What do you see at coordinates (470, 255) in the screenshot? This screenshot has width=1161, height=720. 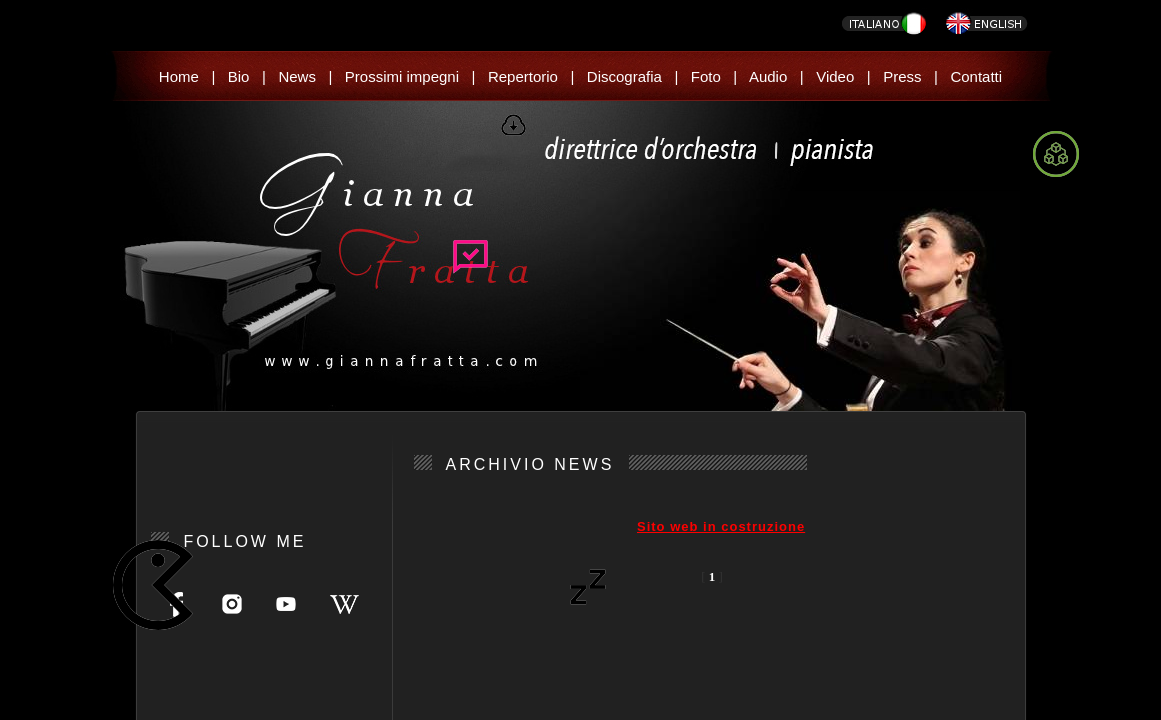 I see `message sent successfully` at bounding box center [470, 255].